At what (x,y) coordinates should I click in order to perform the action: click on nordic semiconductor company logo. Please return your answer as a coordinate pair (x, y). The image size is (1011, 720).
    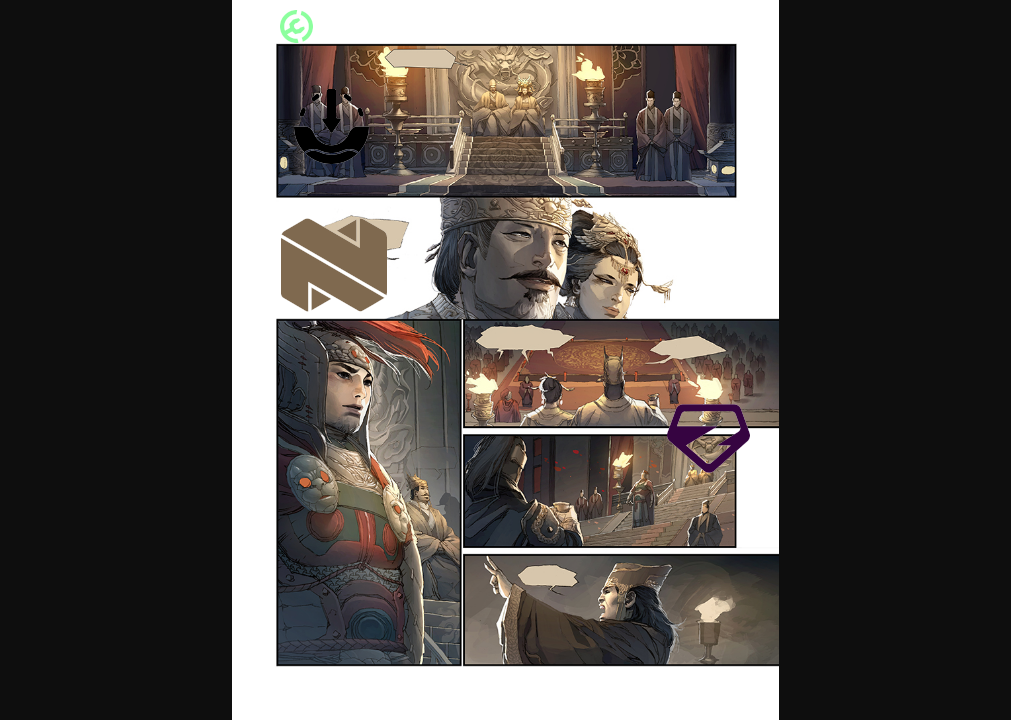
    Looking at the image, I should click on (334, 265).